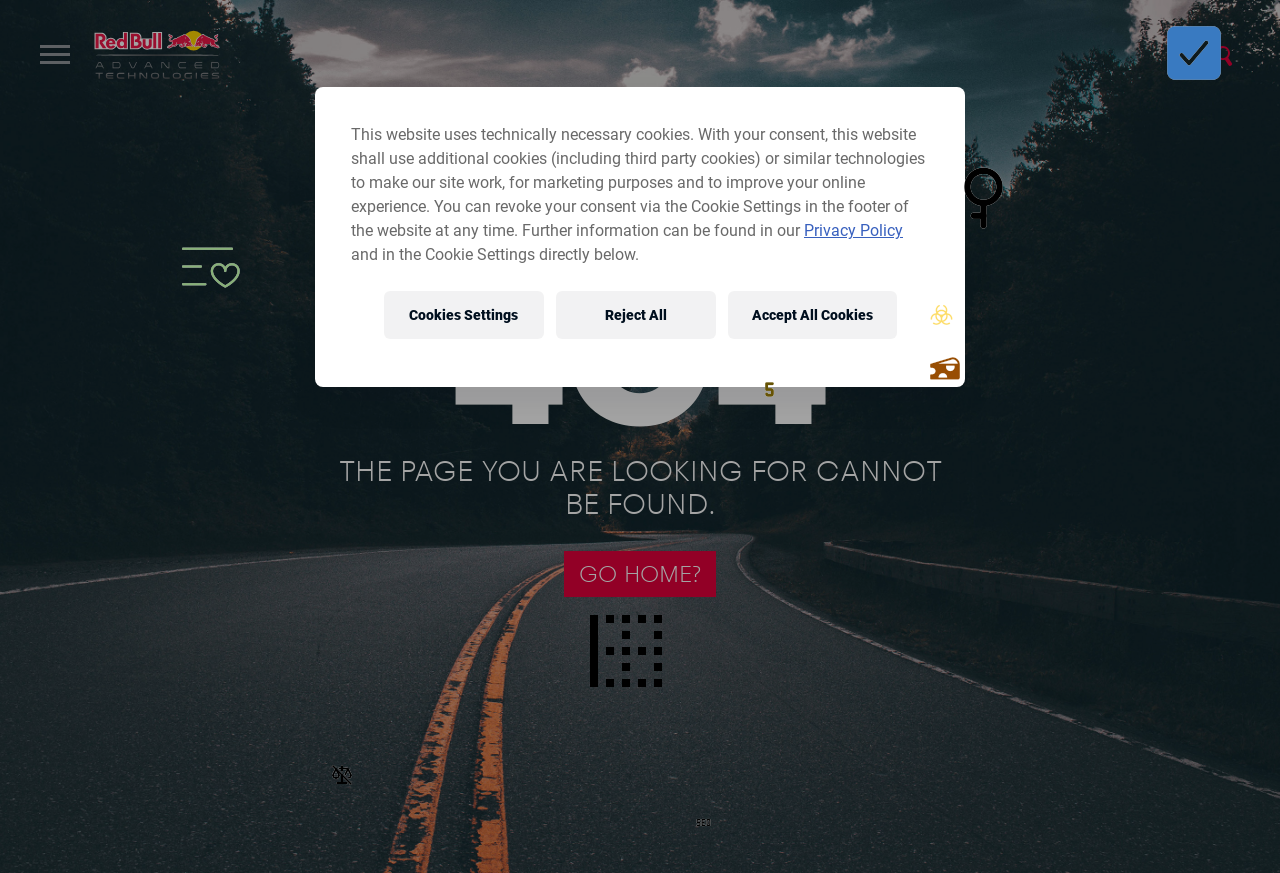 Image resolution: width=1280 pixels, height=873 pixels. What do you see at coordinates (342, 775) in the screenshot?
I see `disable weight or measurement tracking` at bounding box center [342, 775].